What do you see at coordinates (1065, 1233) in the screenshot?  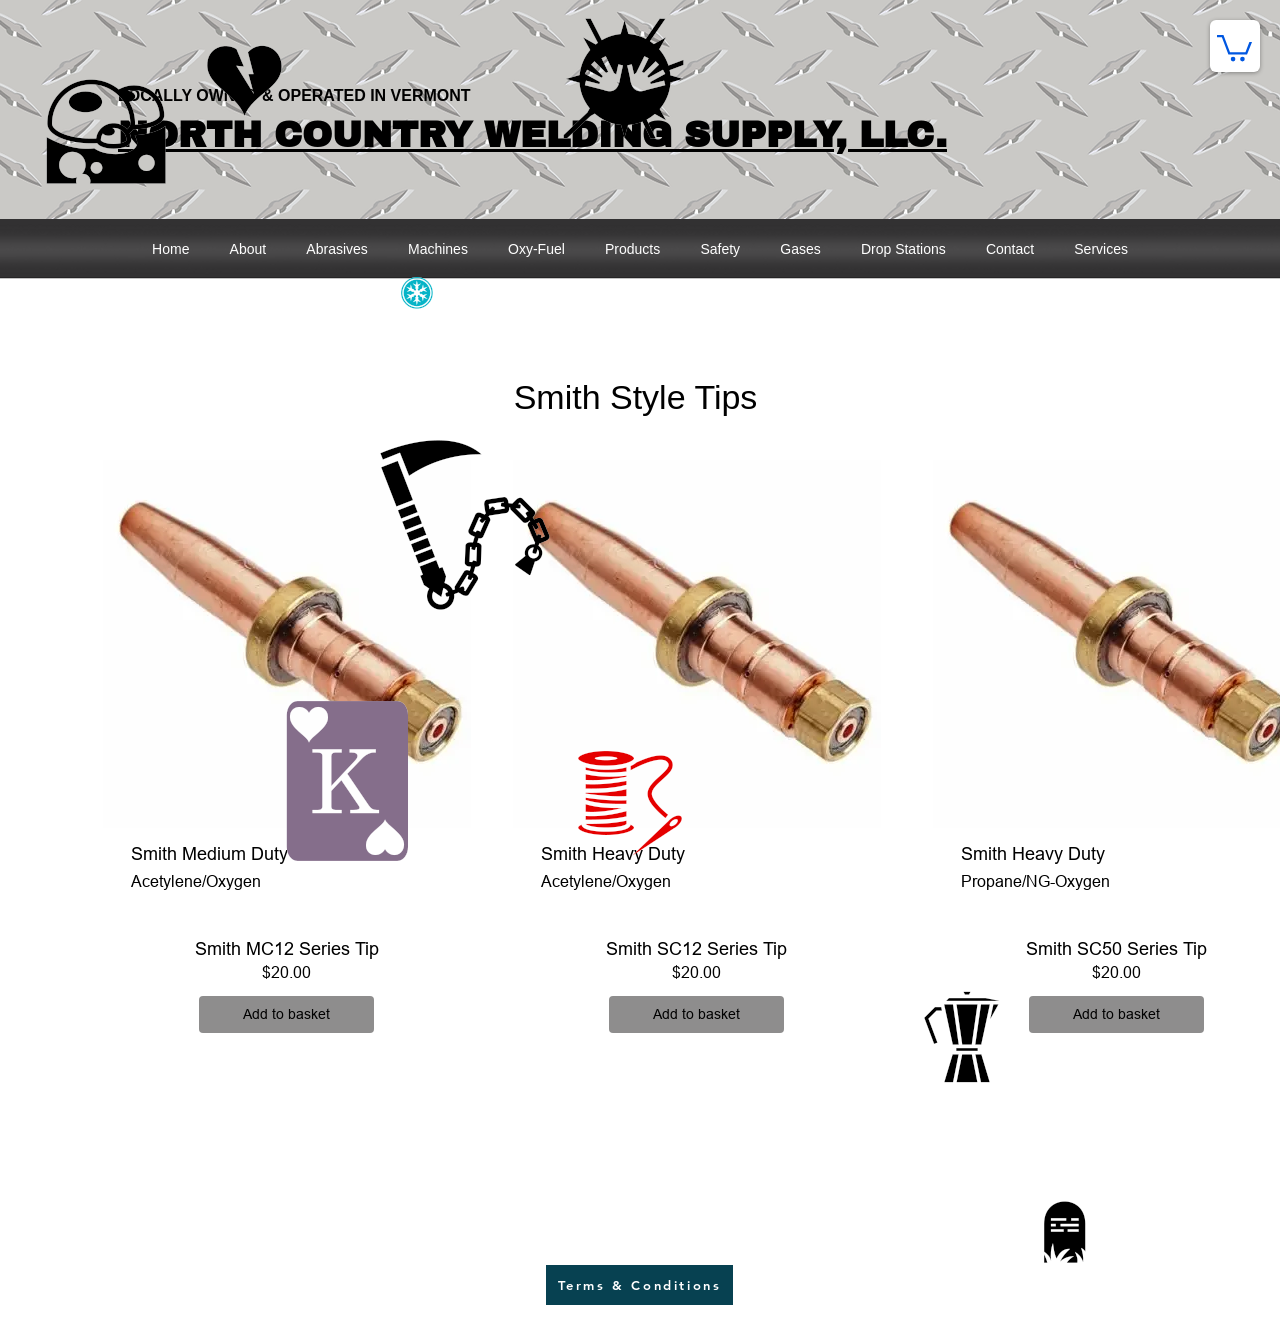 I see `indicates a deceased character or game over state` at bounding box center [1065, 1233].